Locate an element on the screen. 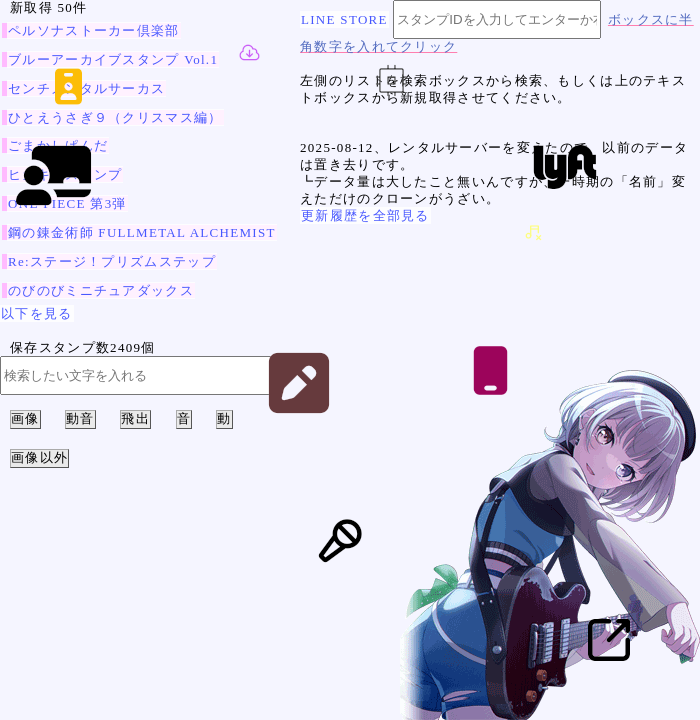  access teaching or presentation tools is located at coordinates (55, 173).